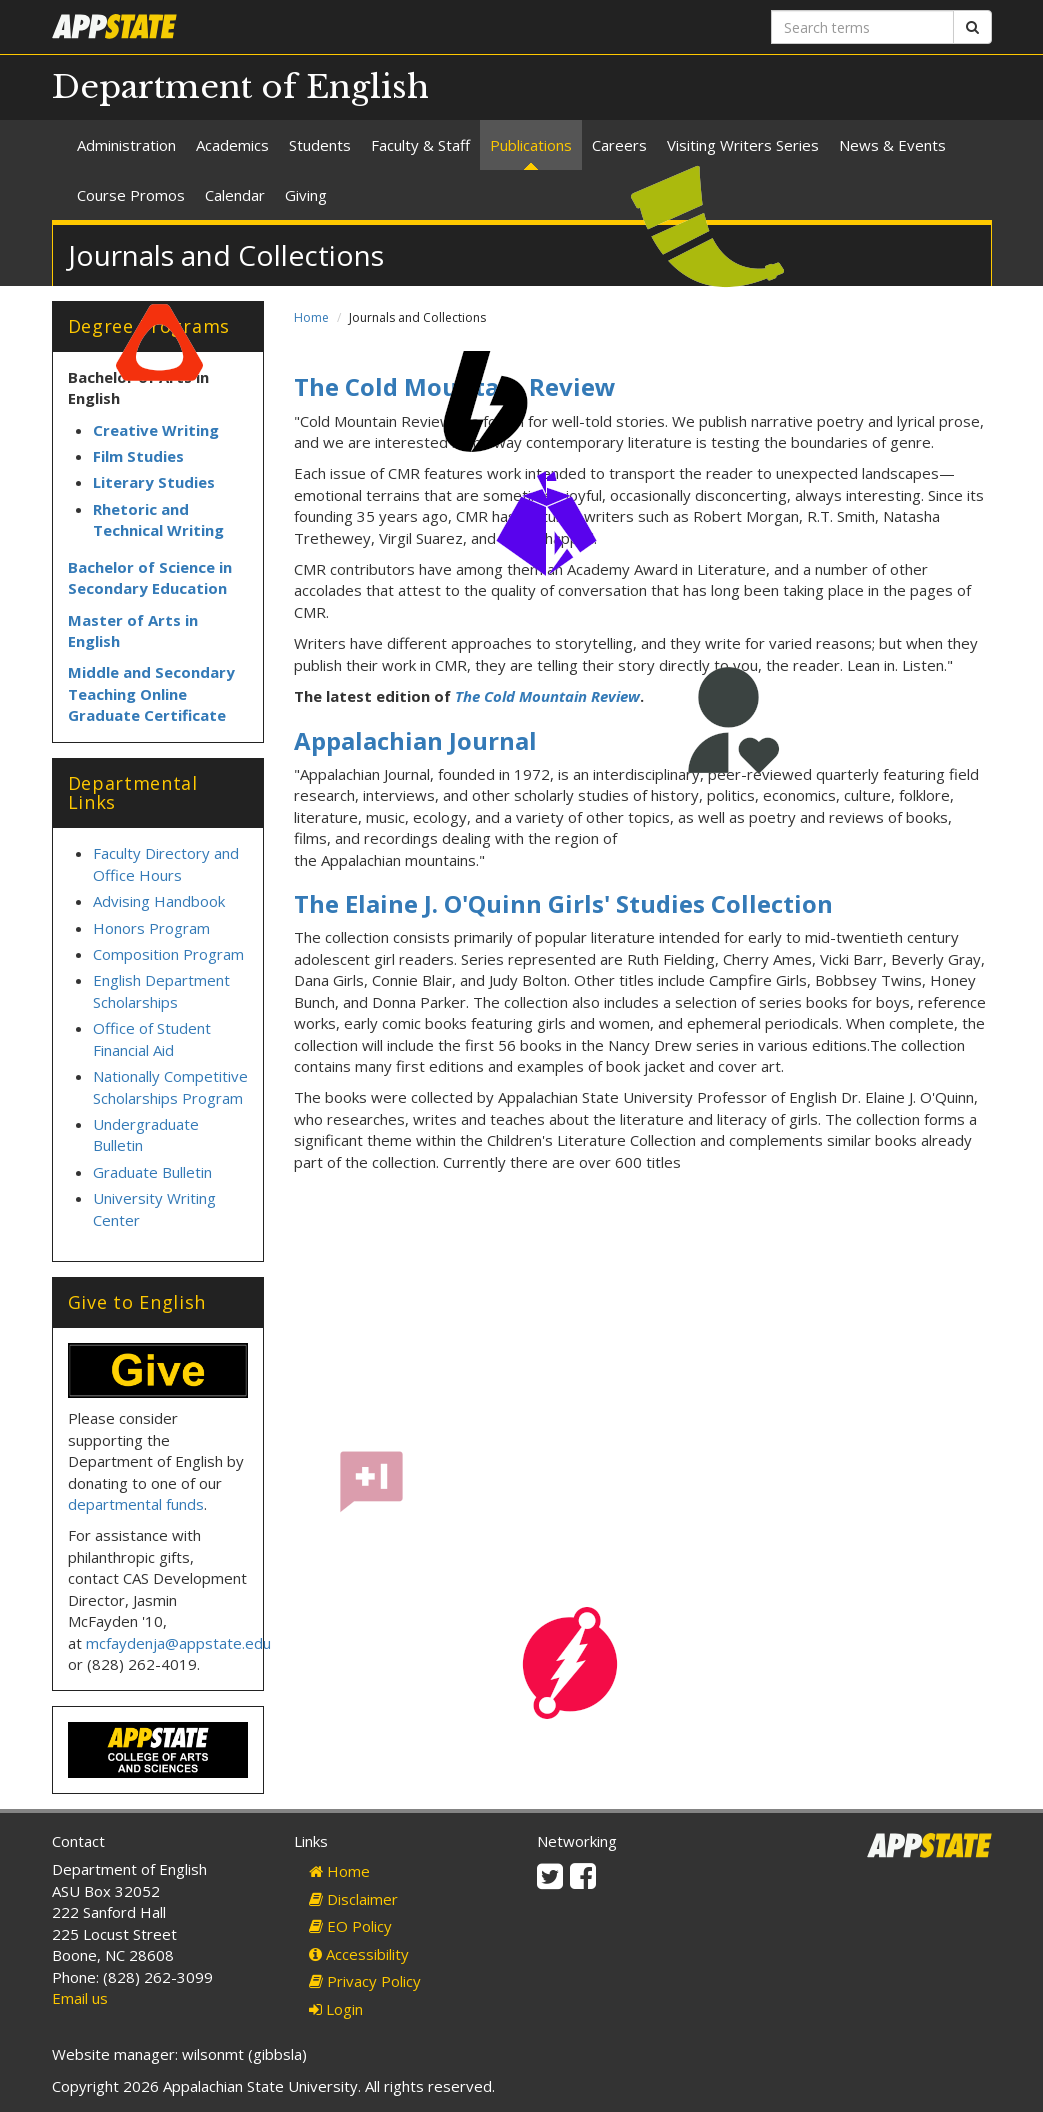 This screenshot has width=1043, height=2112. I want to click on dgraph database logo, so click(570, 1663).